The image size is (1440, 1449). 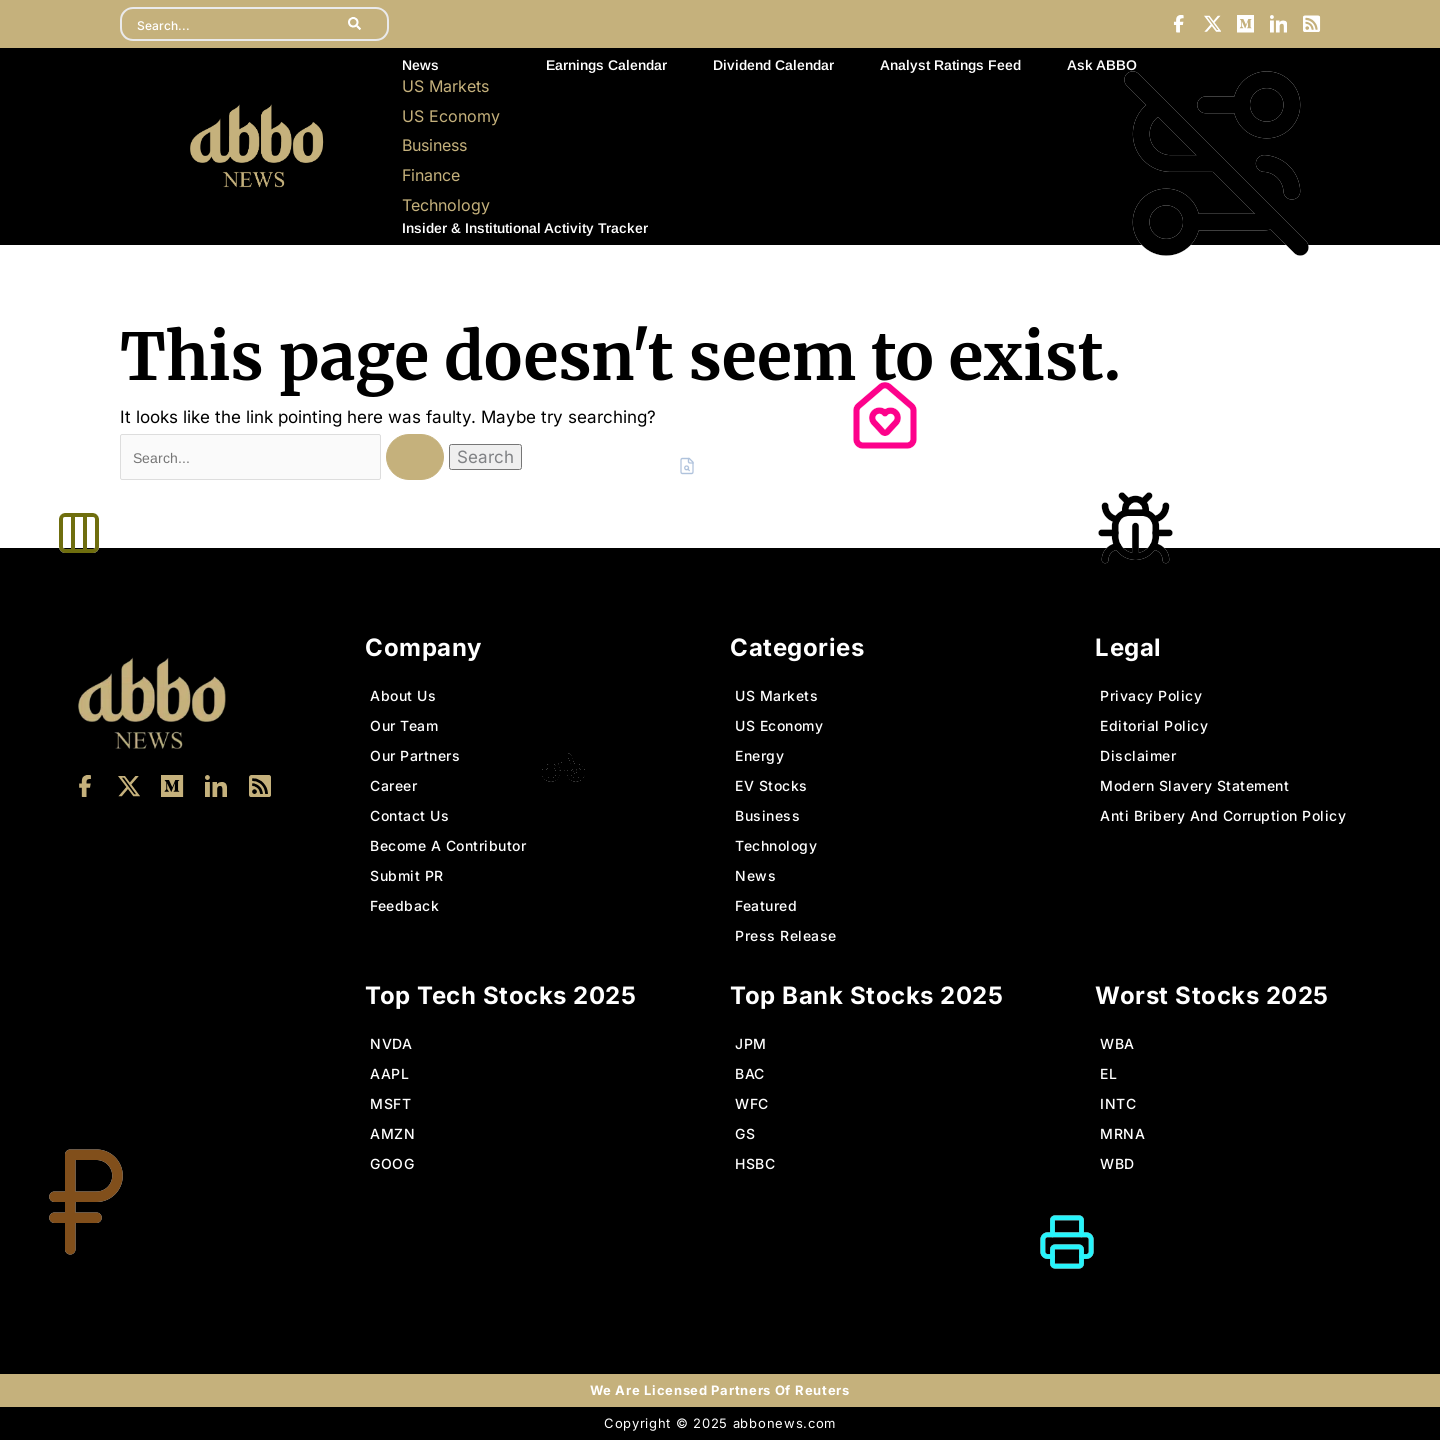 What do you see at coordinates (1067, 1242) in the screenshot?
I see `print the current document` at bounding box center [1067, 1242].